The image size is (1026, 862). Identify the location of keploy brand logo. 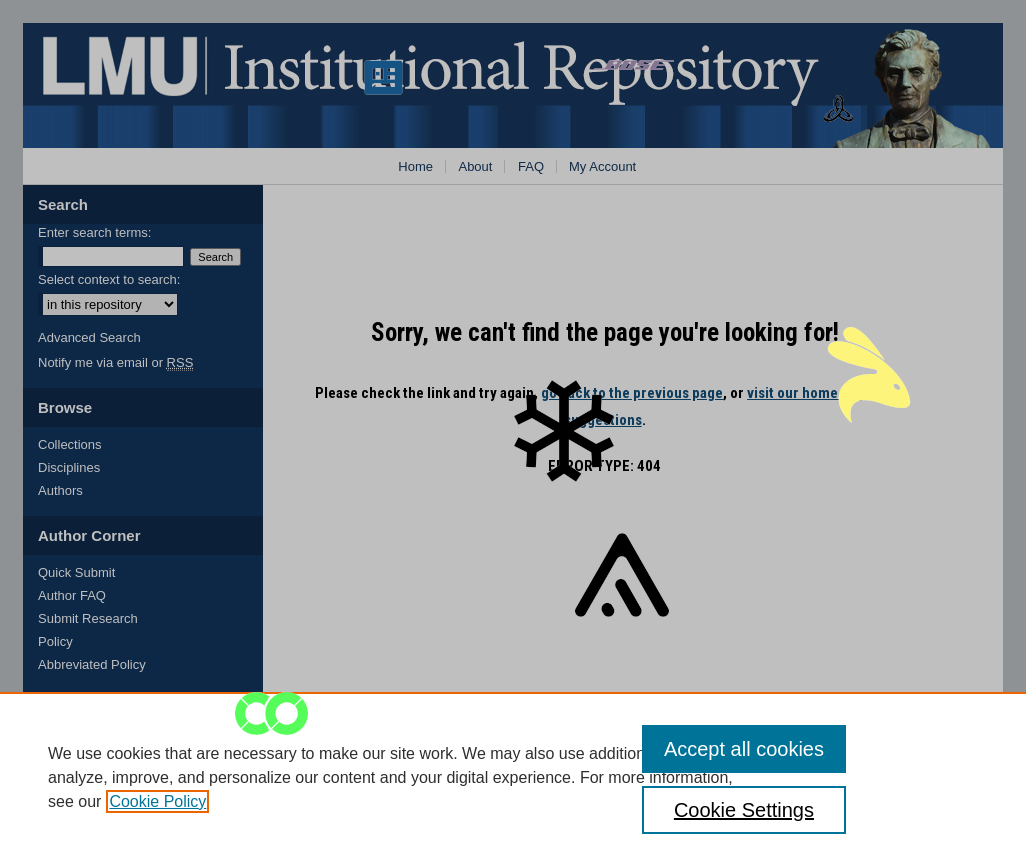
(869, 375).